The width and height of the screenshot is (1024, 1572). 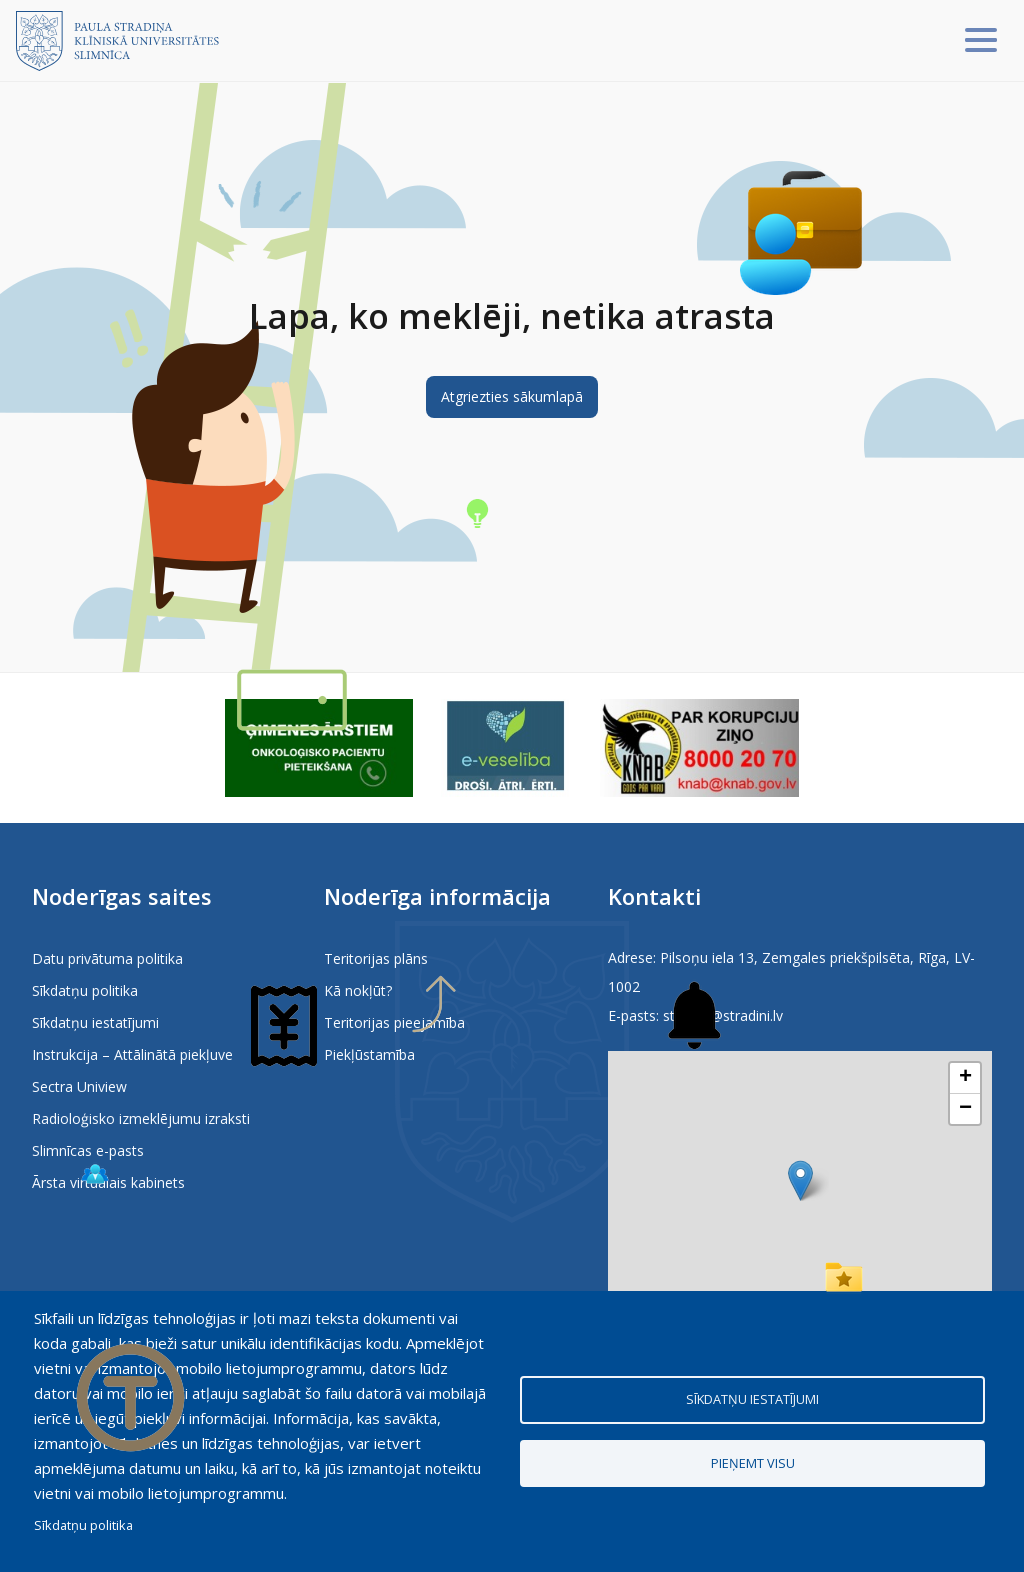 I want to click on open your favorites folder, so click(x=844, y=1278).